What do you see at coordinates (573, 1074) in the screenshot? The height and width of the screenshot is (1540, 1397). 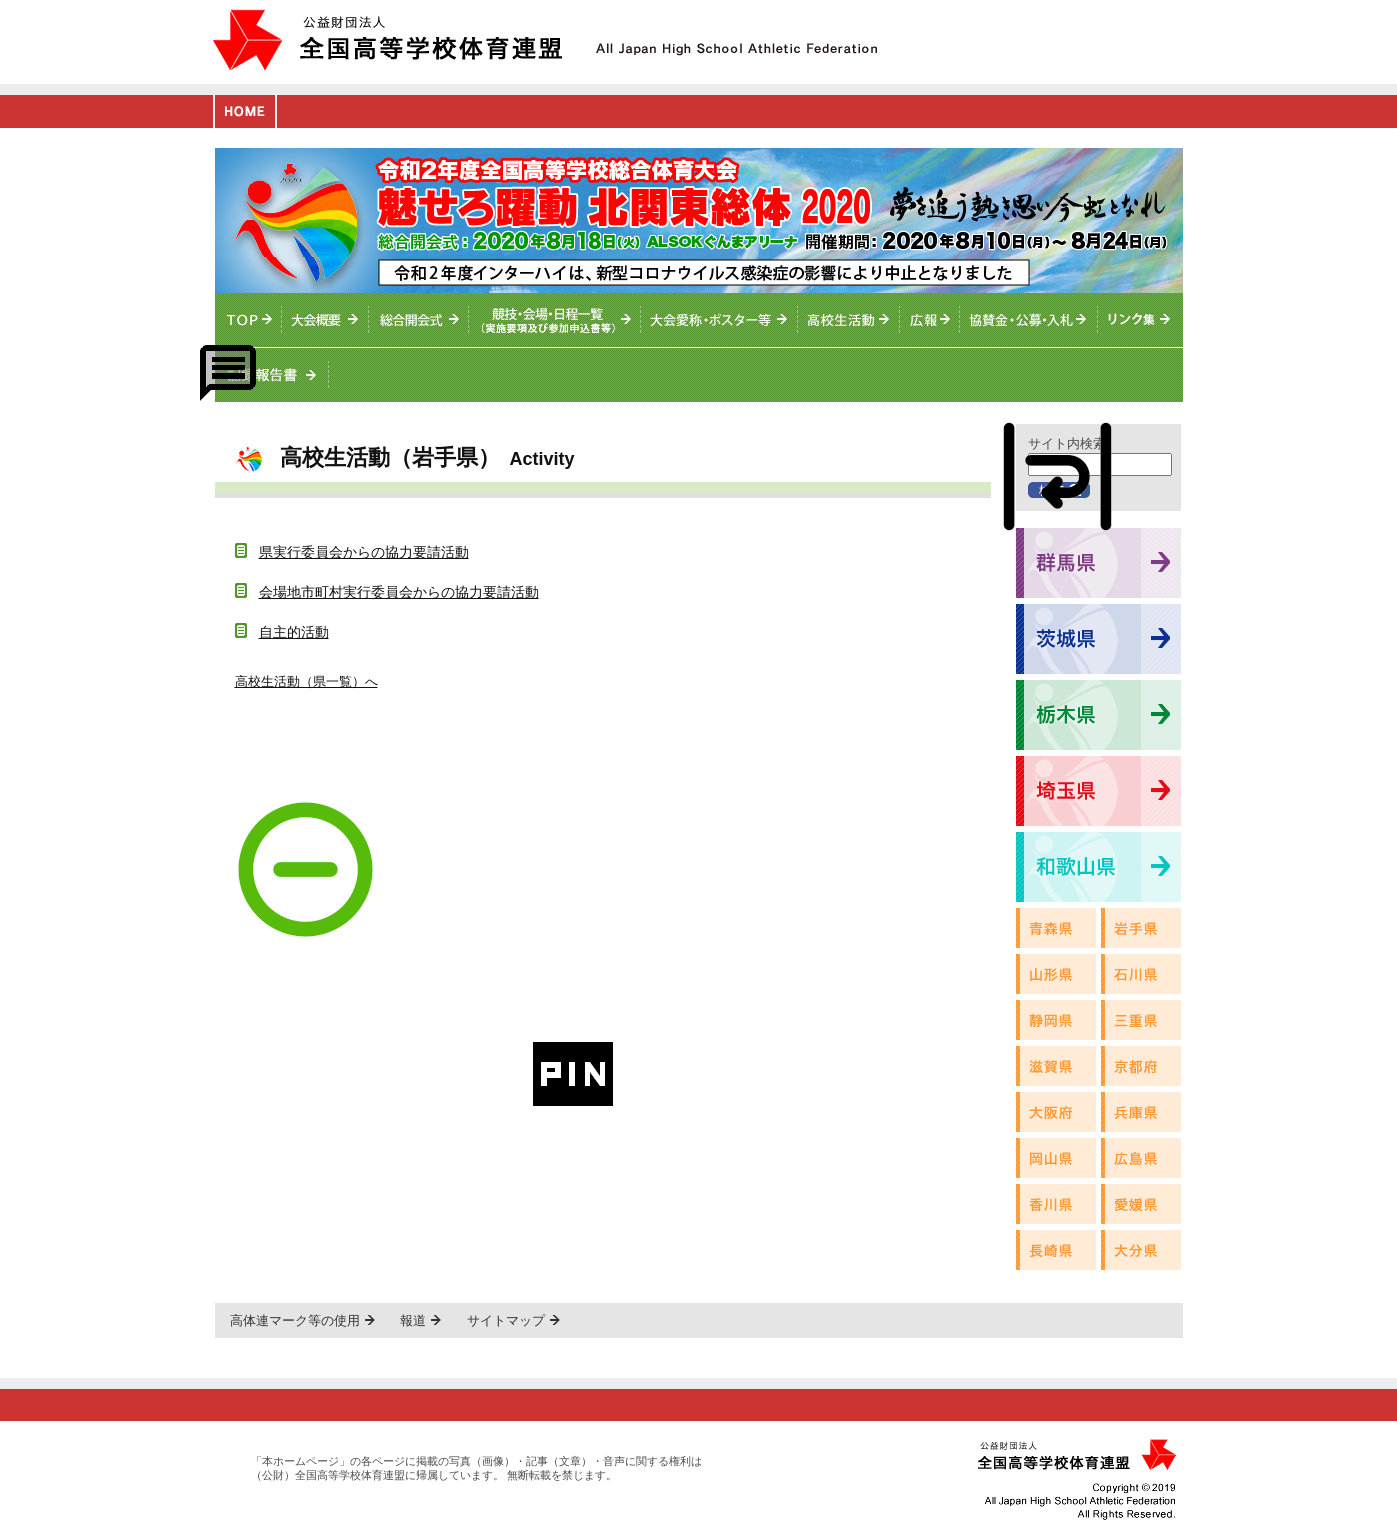 I see `indicates PIN code entry required` at bounding box center [573, 1074].